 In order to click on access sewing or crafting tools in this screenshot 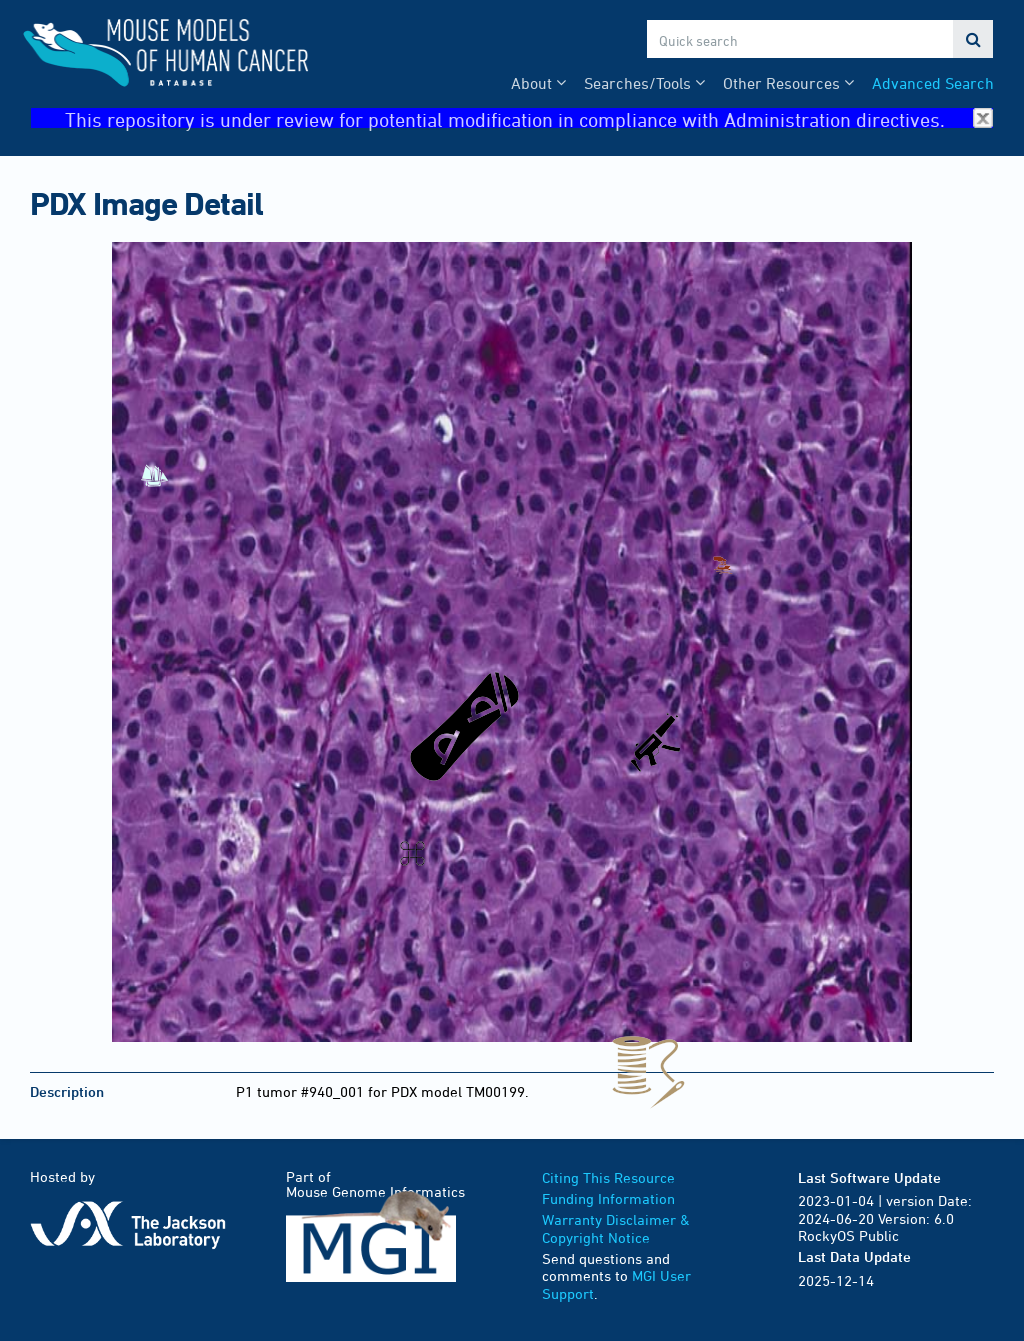, I will do `click(648, 1069)`.